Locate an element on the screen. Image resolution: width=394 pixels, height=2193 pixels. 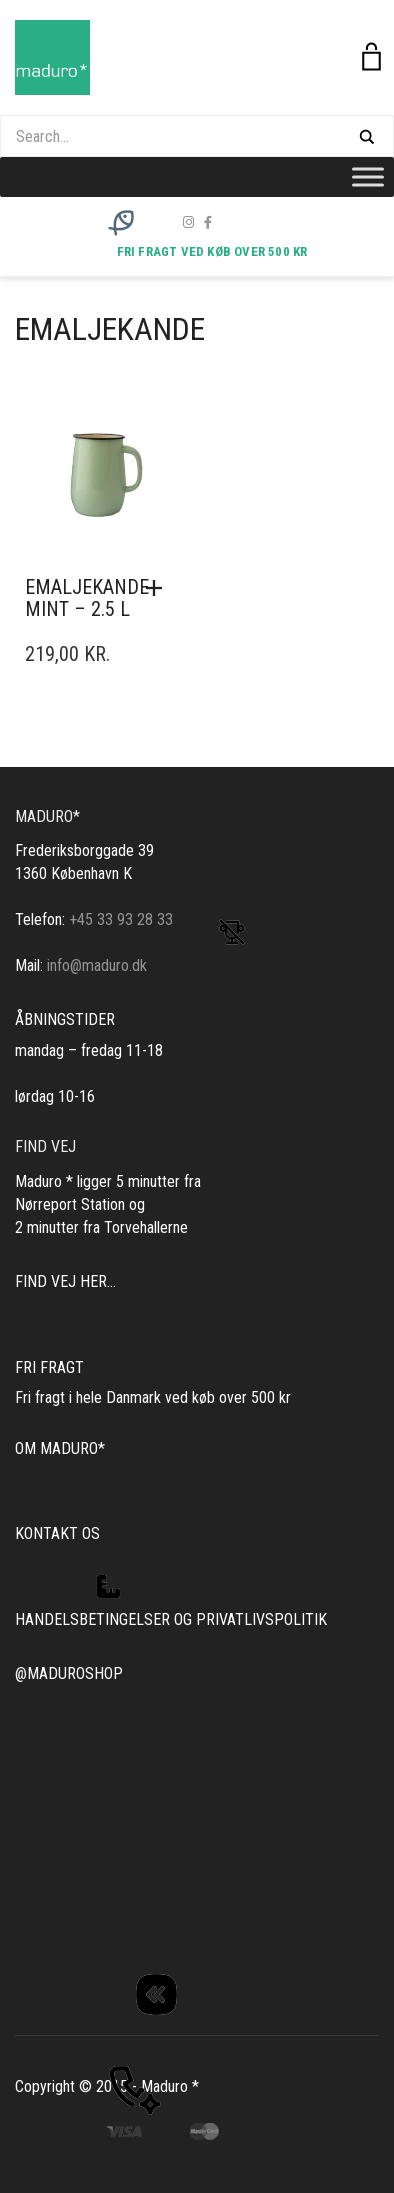
access measurement tools is located at coordinates (108, 1586).